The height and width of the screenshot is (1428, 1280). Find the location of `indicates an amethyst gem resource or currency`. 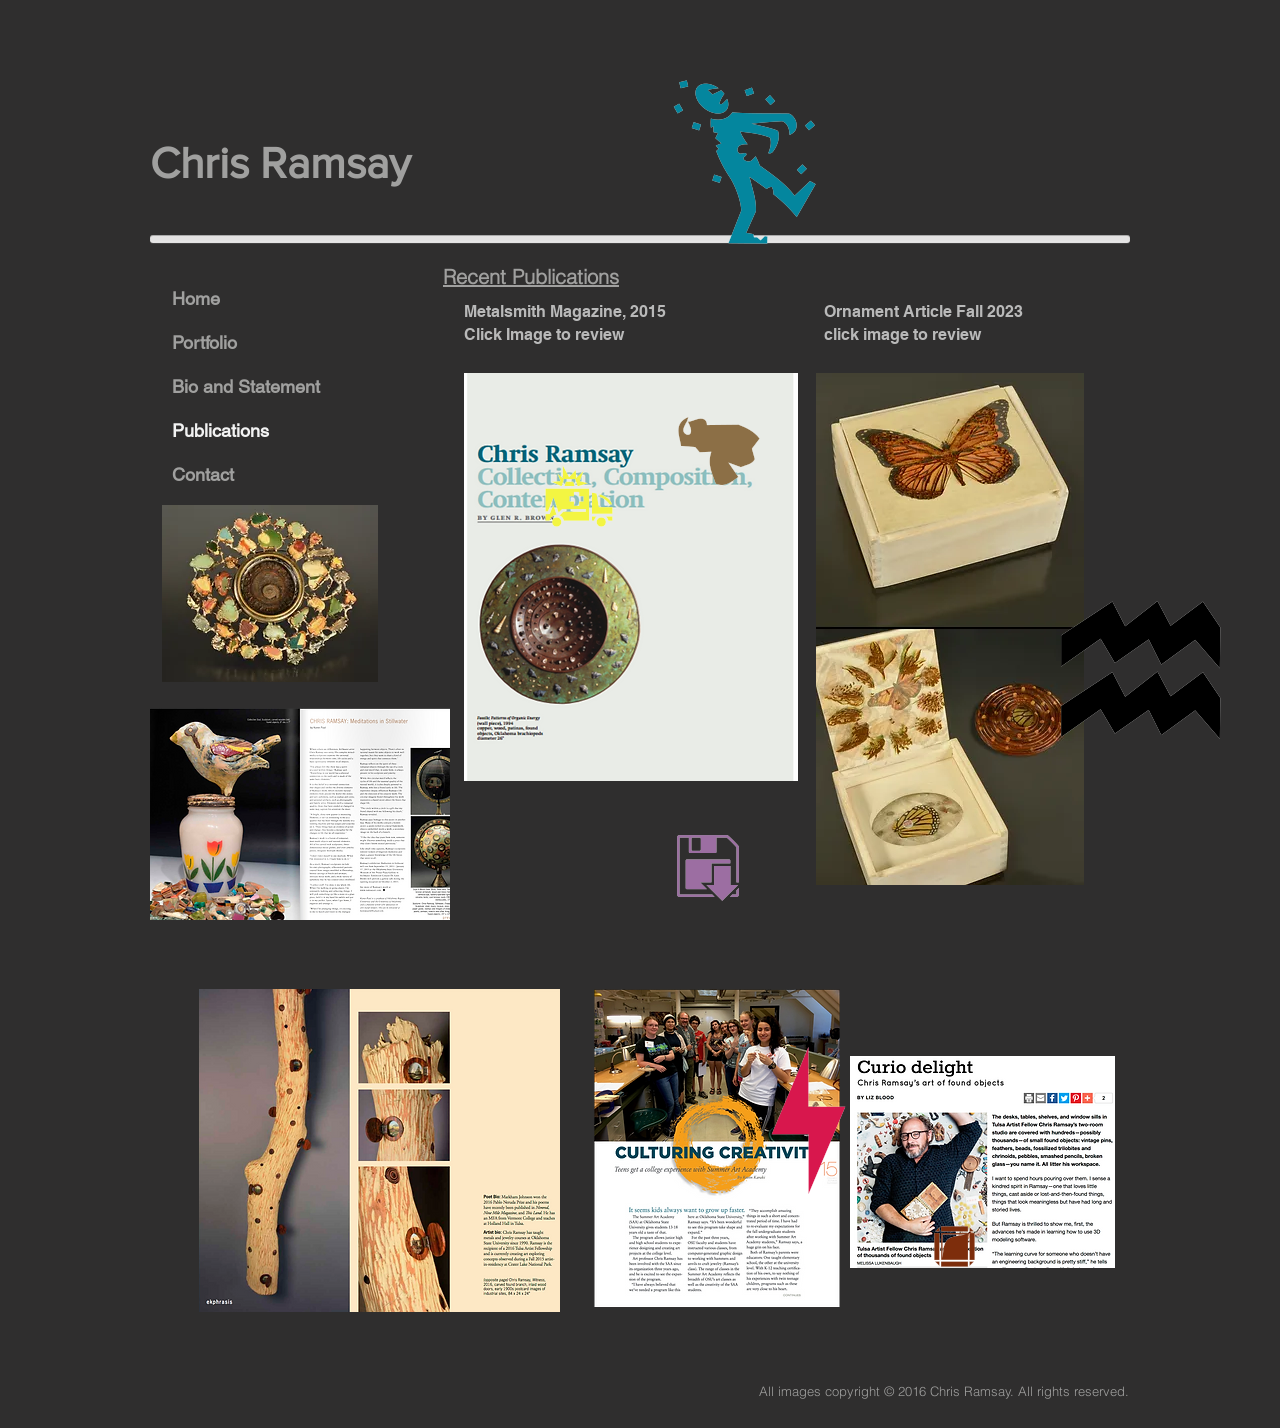

indicates an amethyst gem resource or currency is located at coordinates (954, 1246).